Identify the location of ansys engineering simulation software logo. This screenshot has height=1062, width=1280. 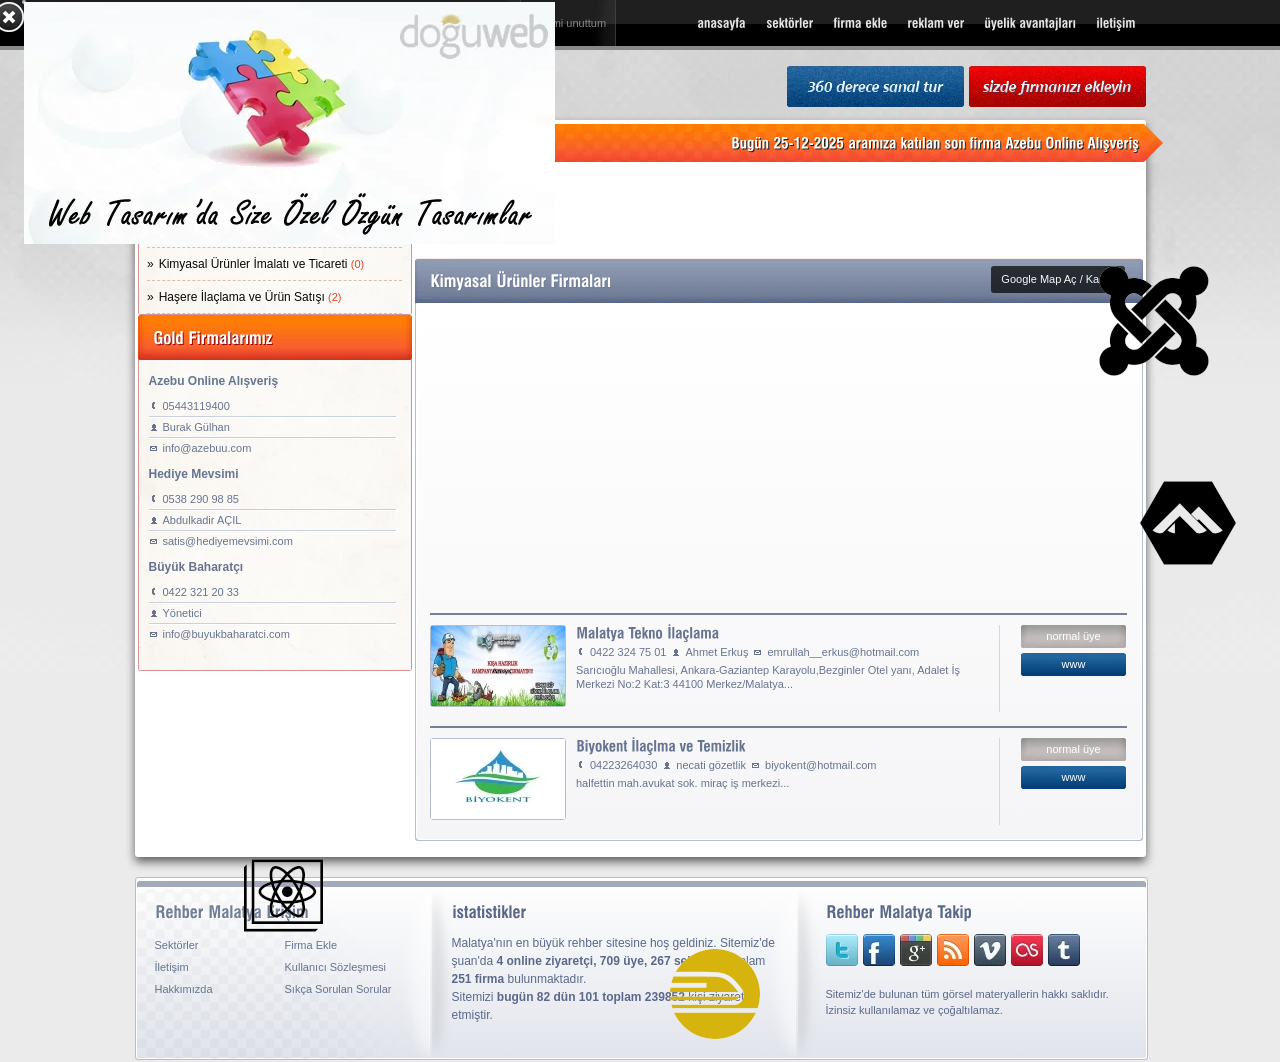
(501, 671).